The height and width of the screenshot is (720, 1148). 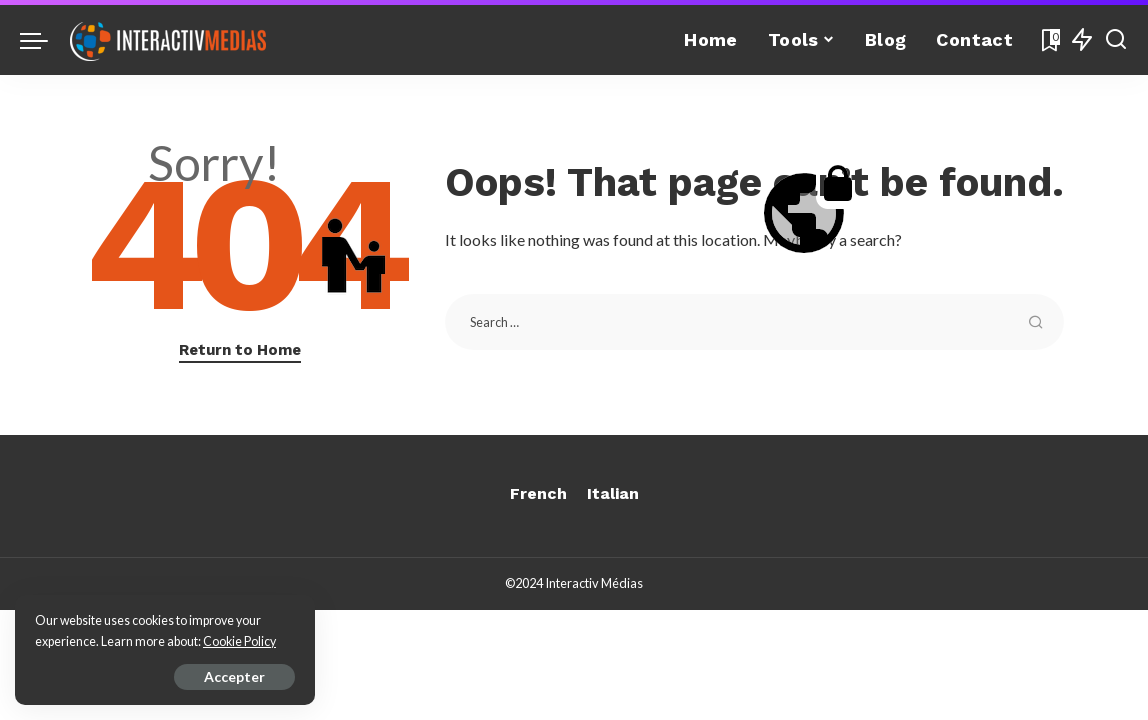 What do you see at coordinates (355, 255) in the screenshot?
I see `indicates child supervision required` at bounding box center [355, 255].